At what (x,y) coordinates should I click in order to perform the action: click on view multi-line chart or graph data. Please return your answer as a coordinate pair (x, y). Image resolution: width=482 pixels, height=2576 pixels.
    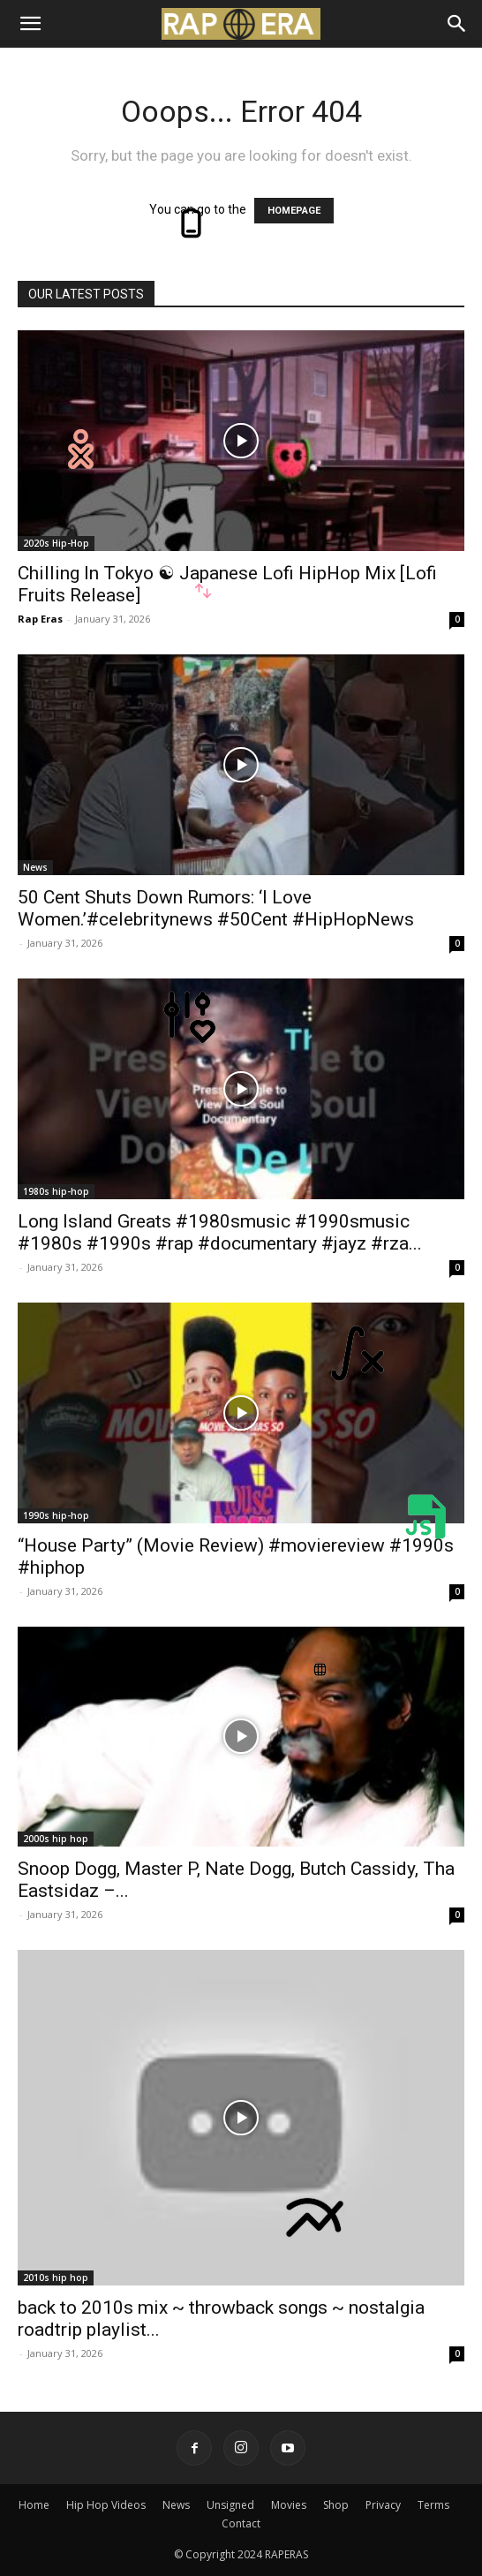
    Looking at the image, I should click on (314, 2218).